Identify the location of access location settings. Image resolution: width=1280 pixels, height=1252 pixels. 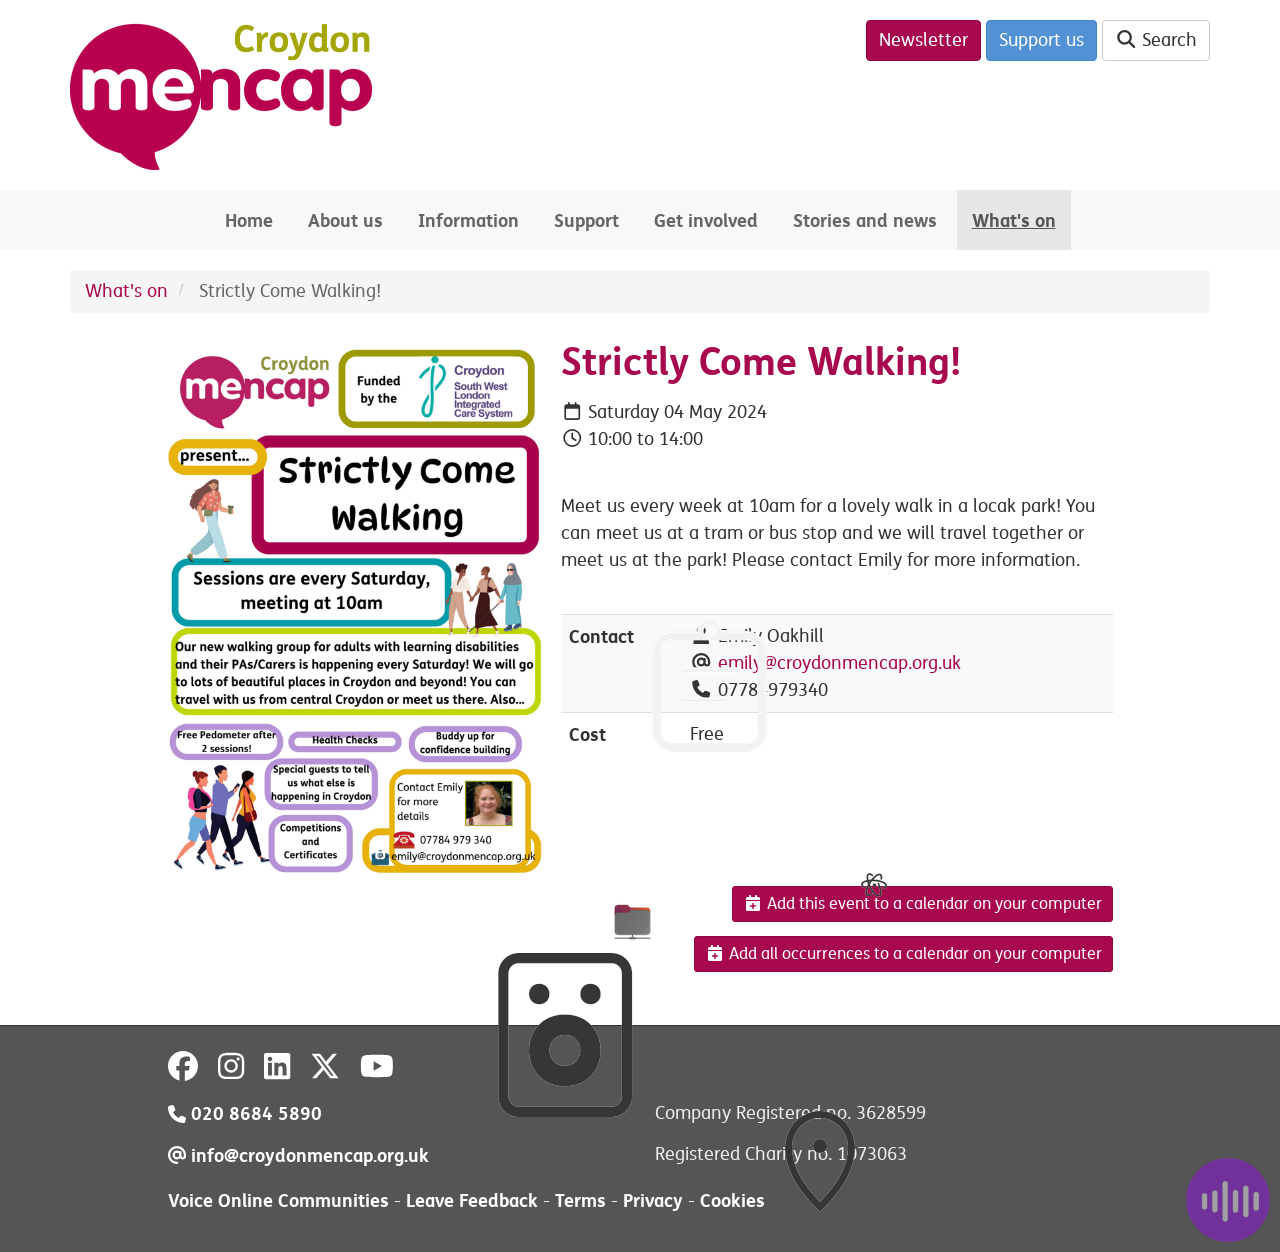
(820, 1160).